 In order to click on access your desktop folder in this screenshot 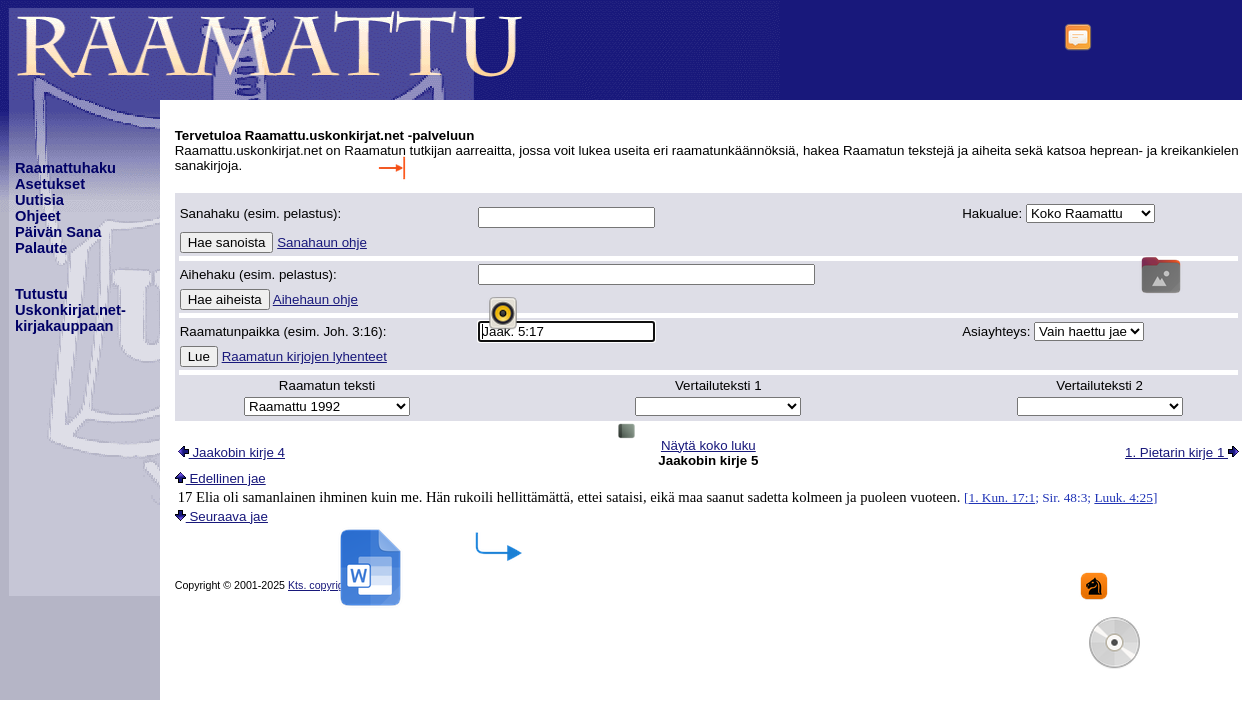, I will do `click(626, 430)`.